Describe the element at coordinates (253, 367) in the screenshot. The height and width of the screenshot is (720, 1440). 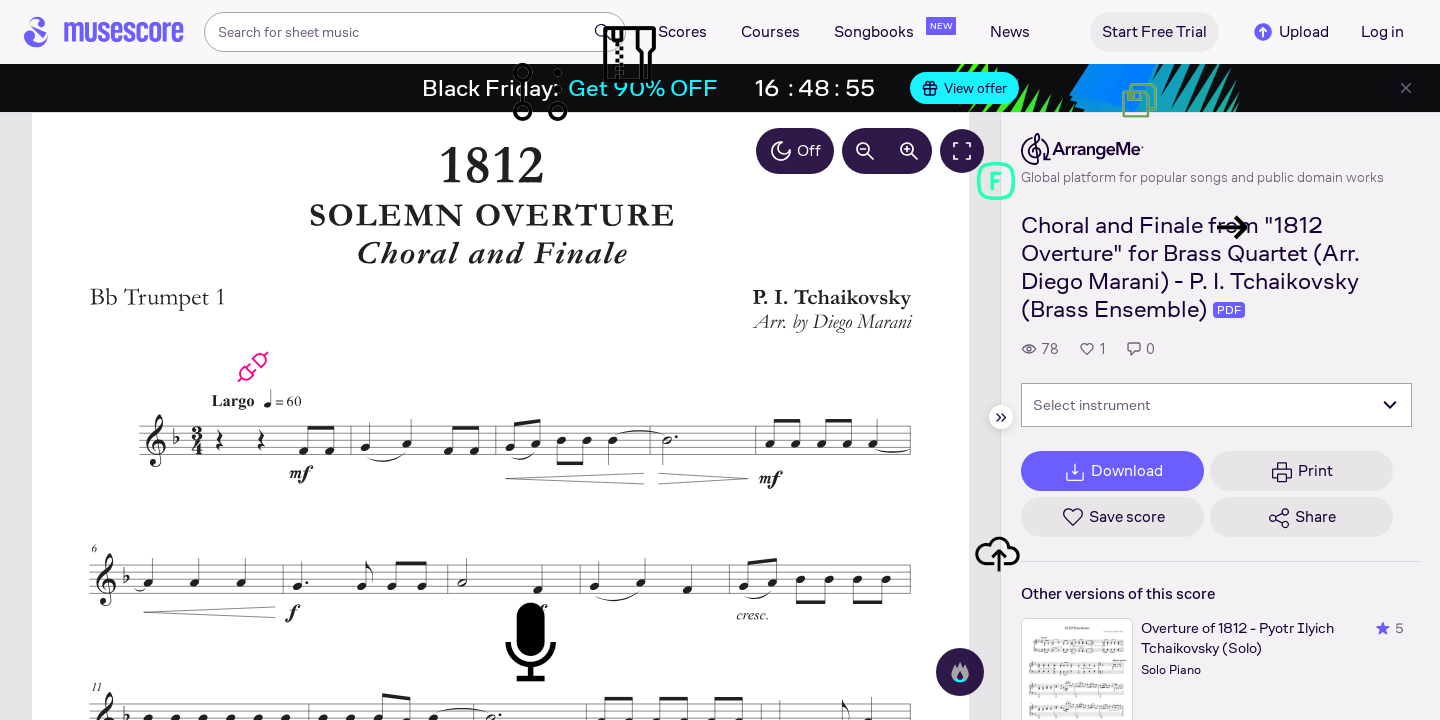
I see `disconnect from debug session` at that location.